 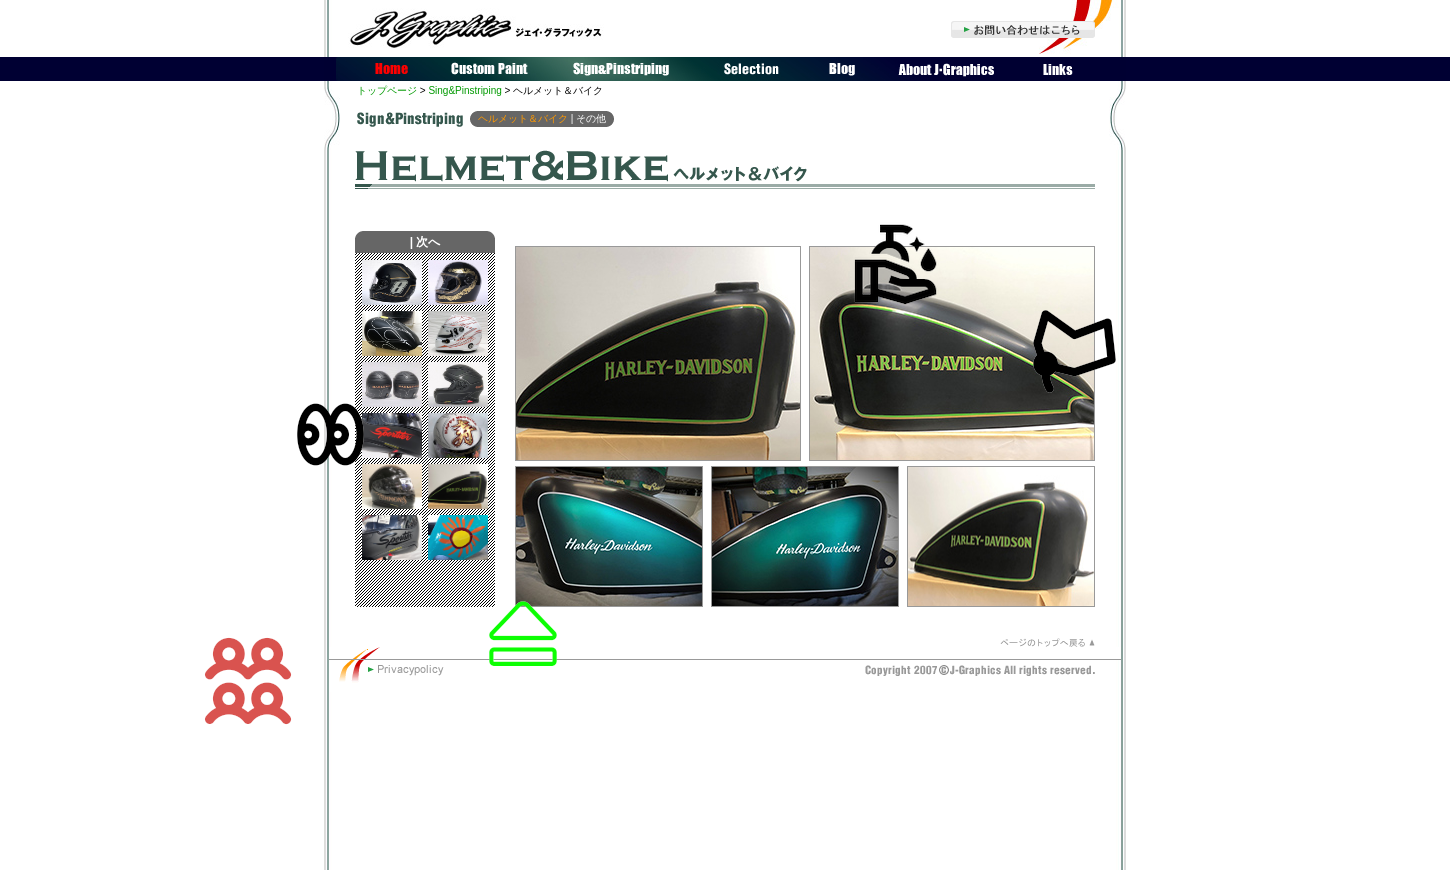 What do you see at coordinates (523, 638) in the screenshot?
I see `eject media or disc from device` at bounding box center [523, 638].